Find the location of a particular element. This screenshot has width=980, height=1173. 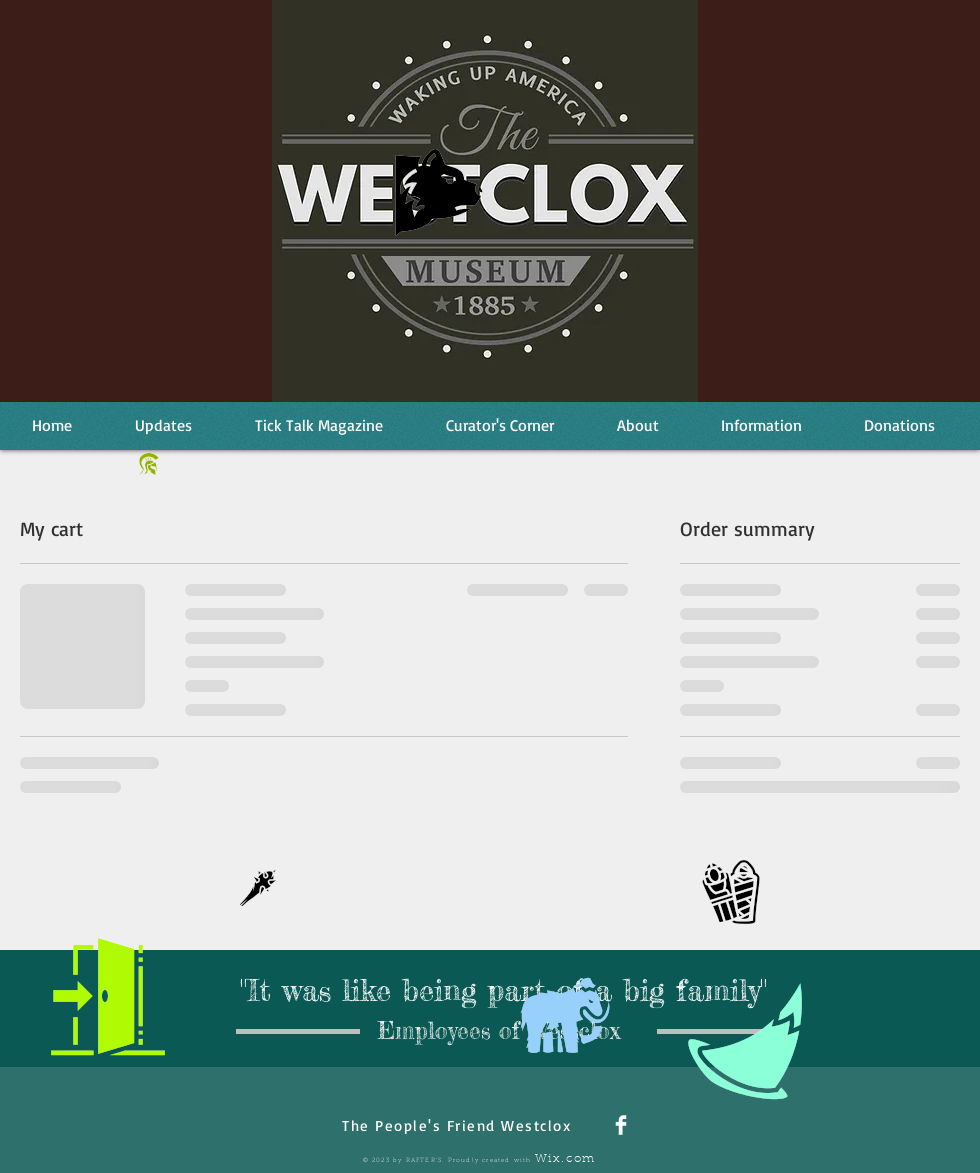

select warrior or spartan character class is located at coordinates (149, 464).